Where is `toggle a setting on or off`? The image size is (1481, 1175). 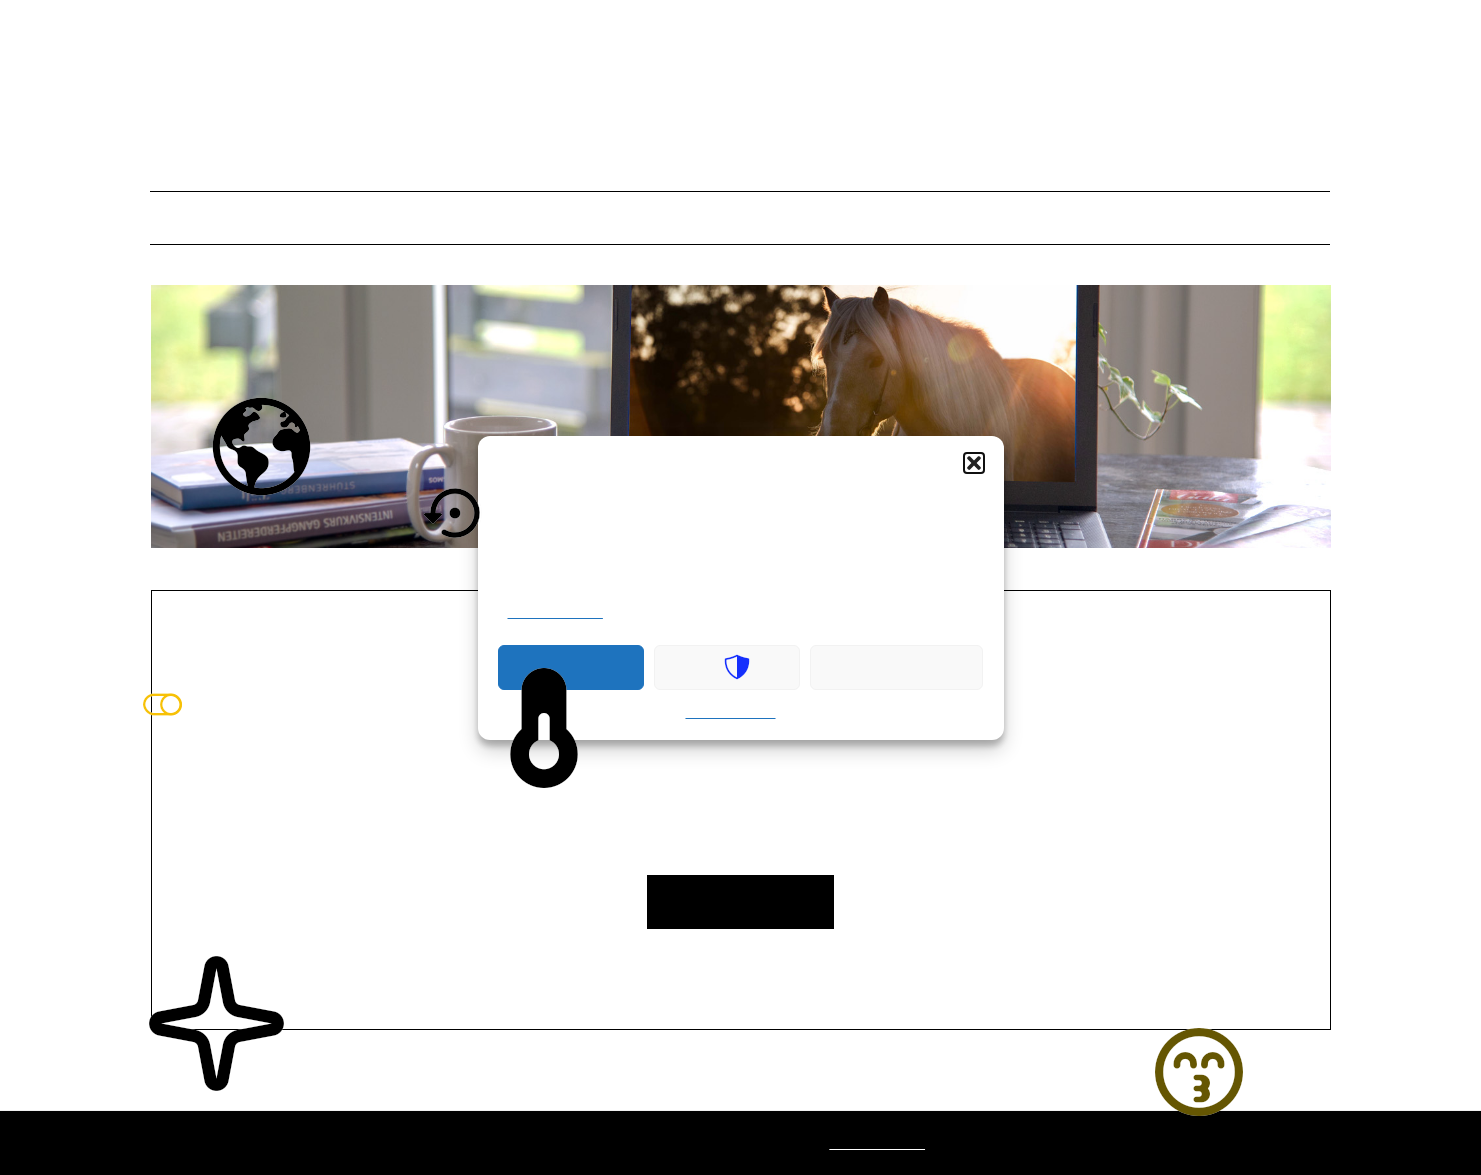
toggle a setting on or off is located at coordinates (162, 704).